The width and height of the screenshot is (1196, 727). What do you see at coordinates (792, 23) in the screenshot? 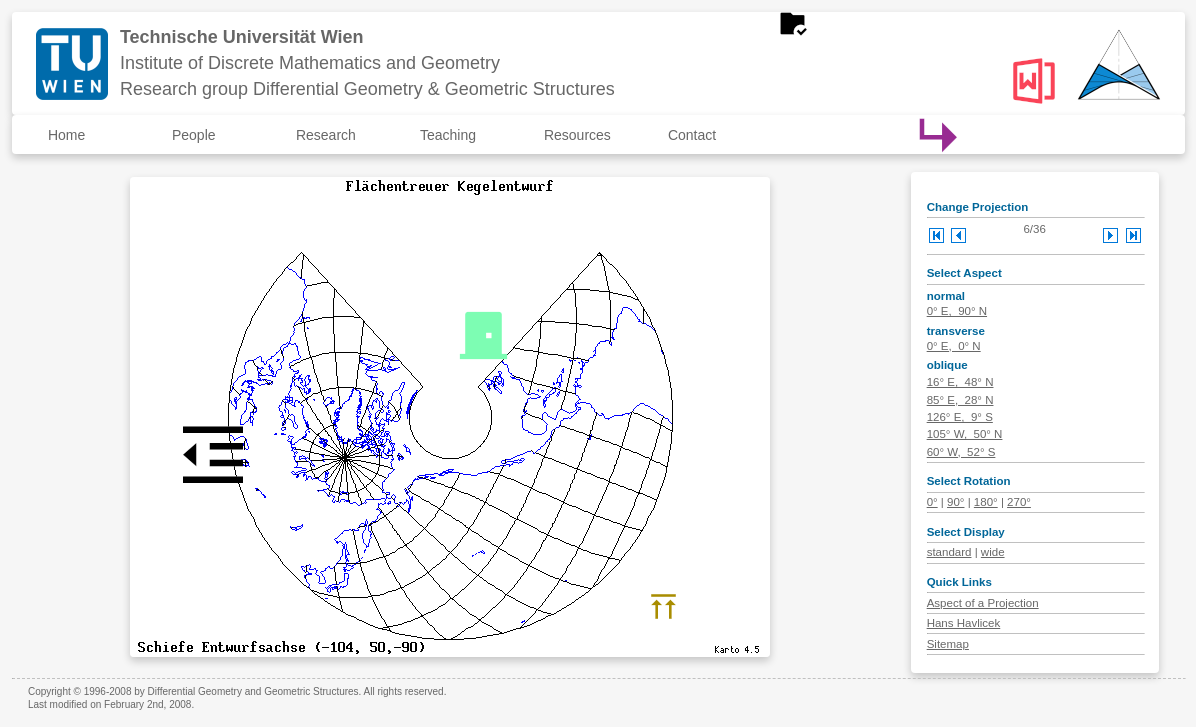
I see `folder verified or approved` at bounding box center [792, 23].